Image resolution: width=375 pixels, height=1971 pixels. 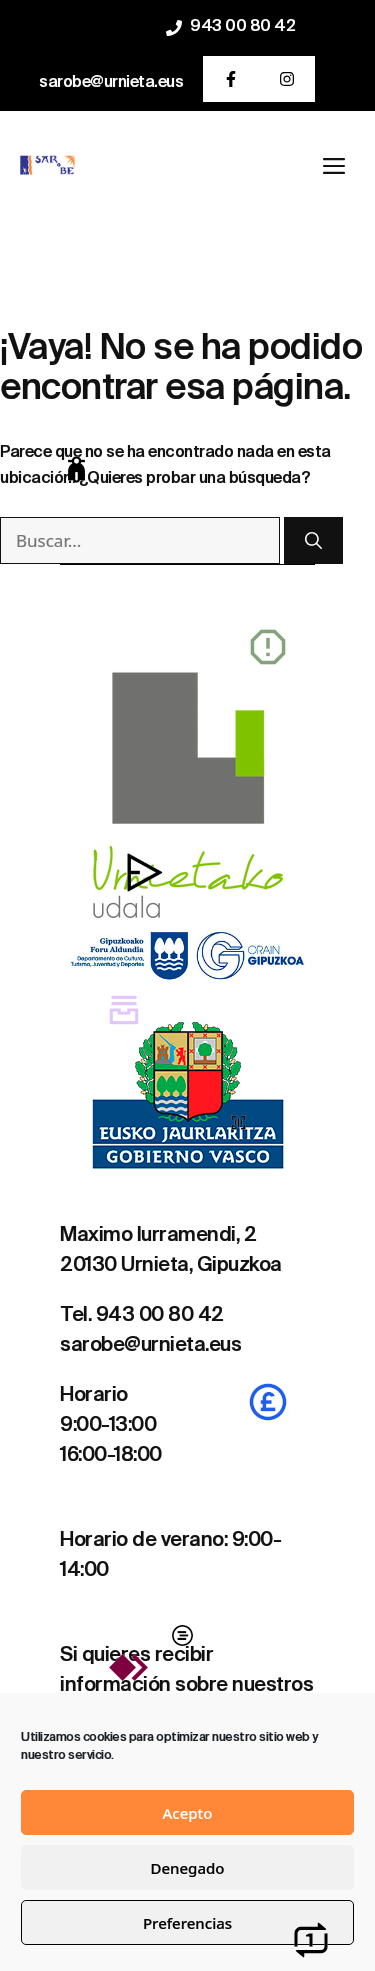 I want to click on access archived files or documents, so click(x=124, y=1010).